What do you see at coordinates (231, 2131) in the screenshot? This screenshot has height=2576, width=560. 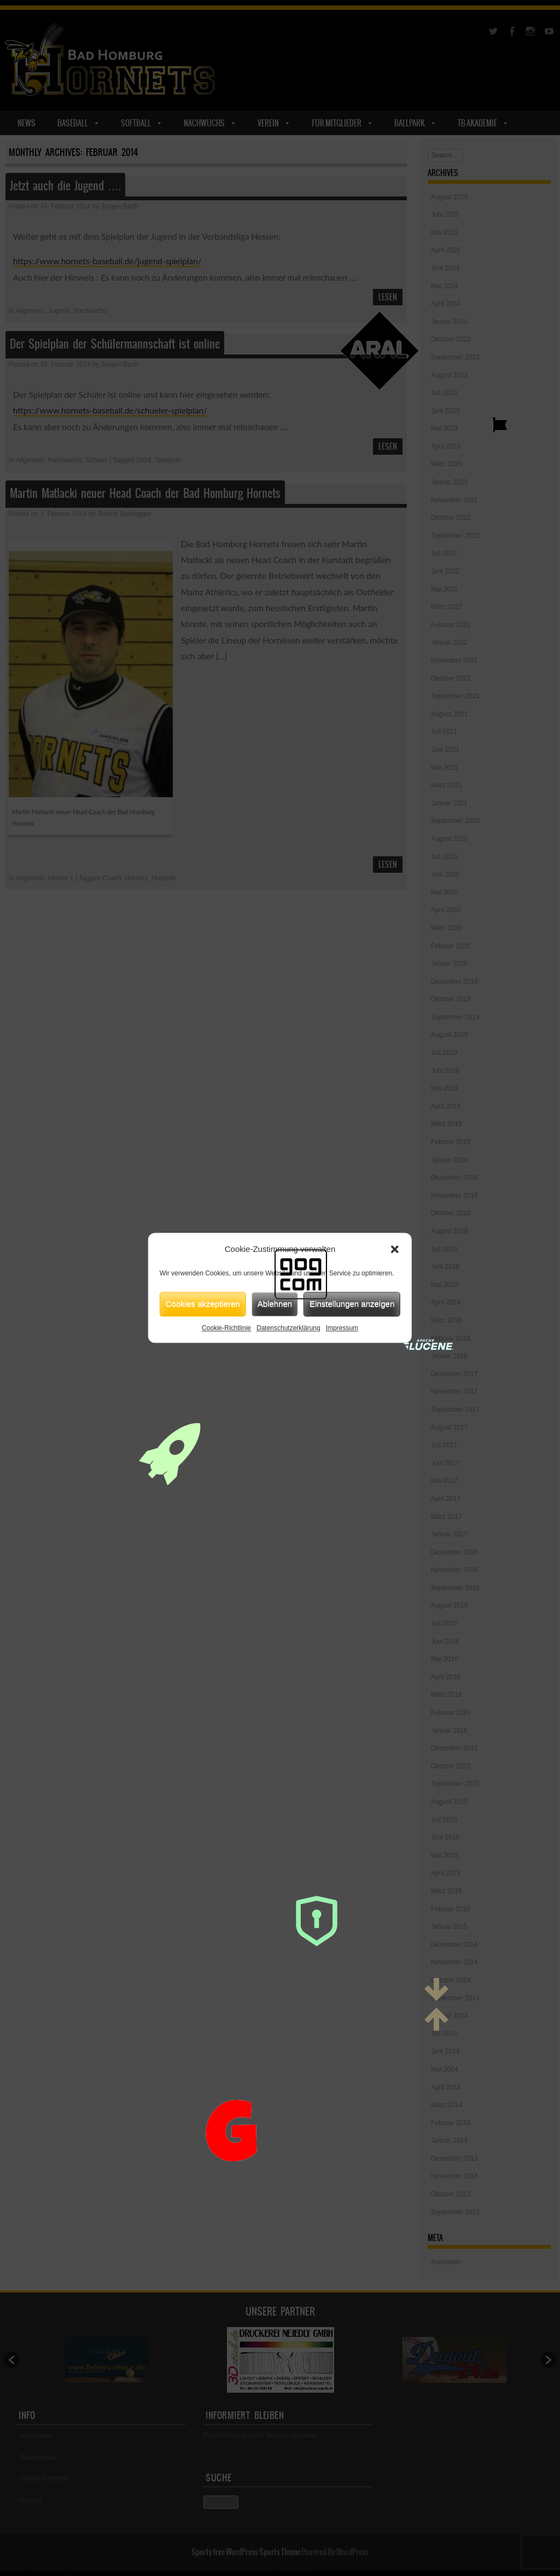 I see `open the Grocy app` at bounding box center [231, 2131].